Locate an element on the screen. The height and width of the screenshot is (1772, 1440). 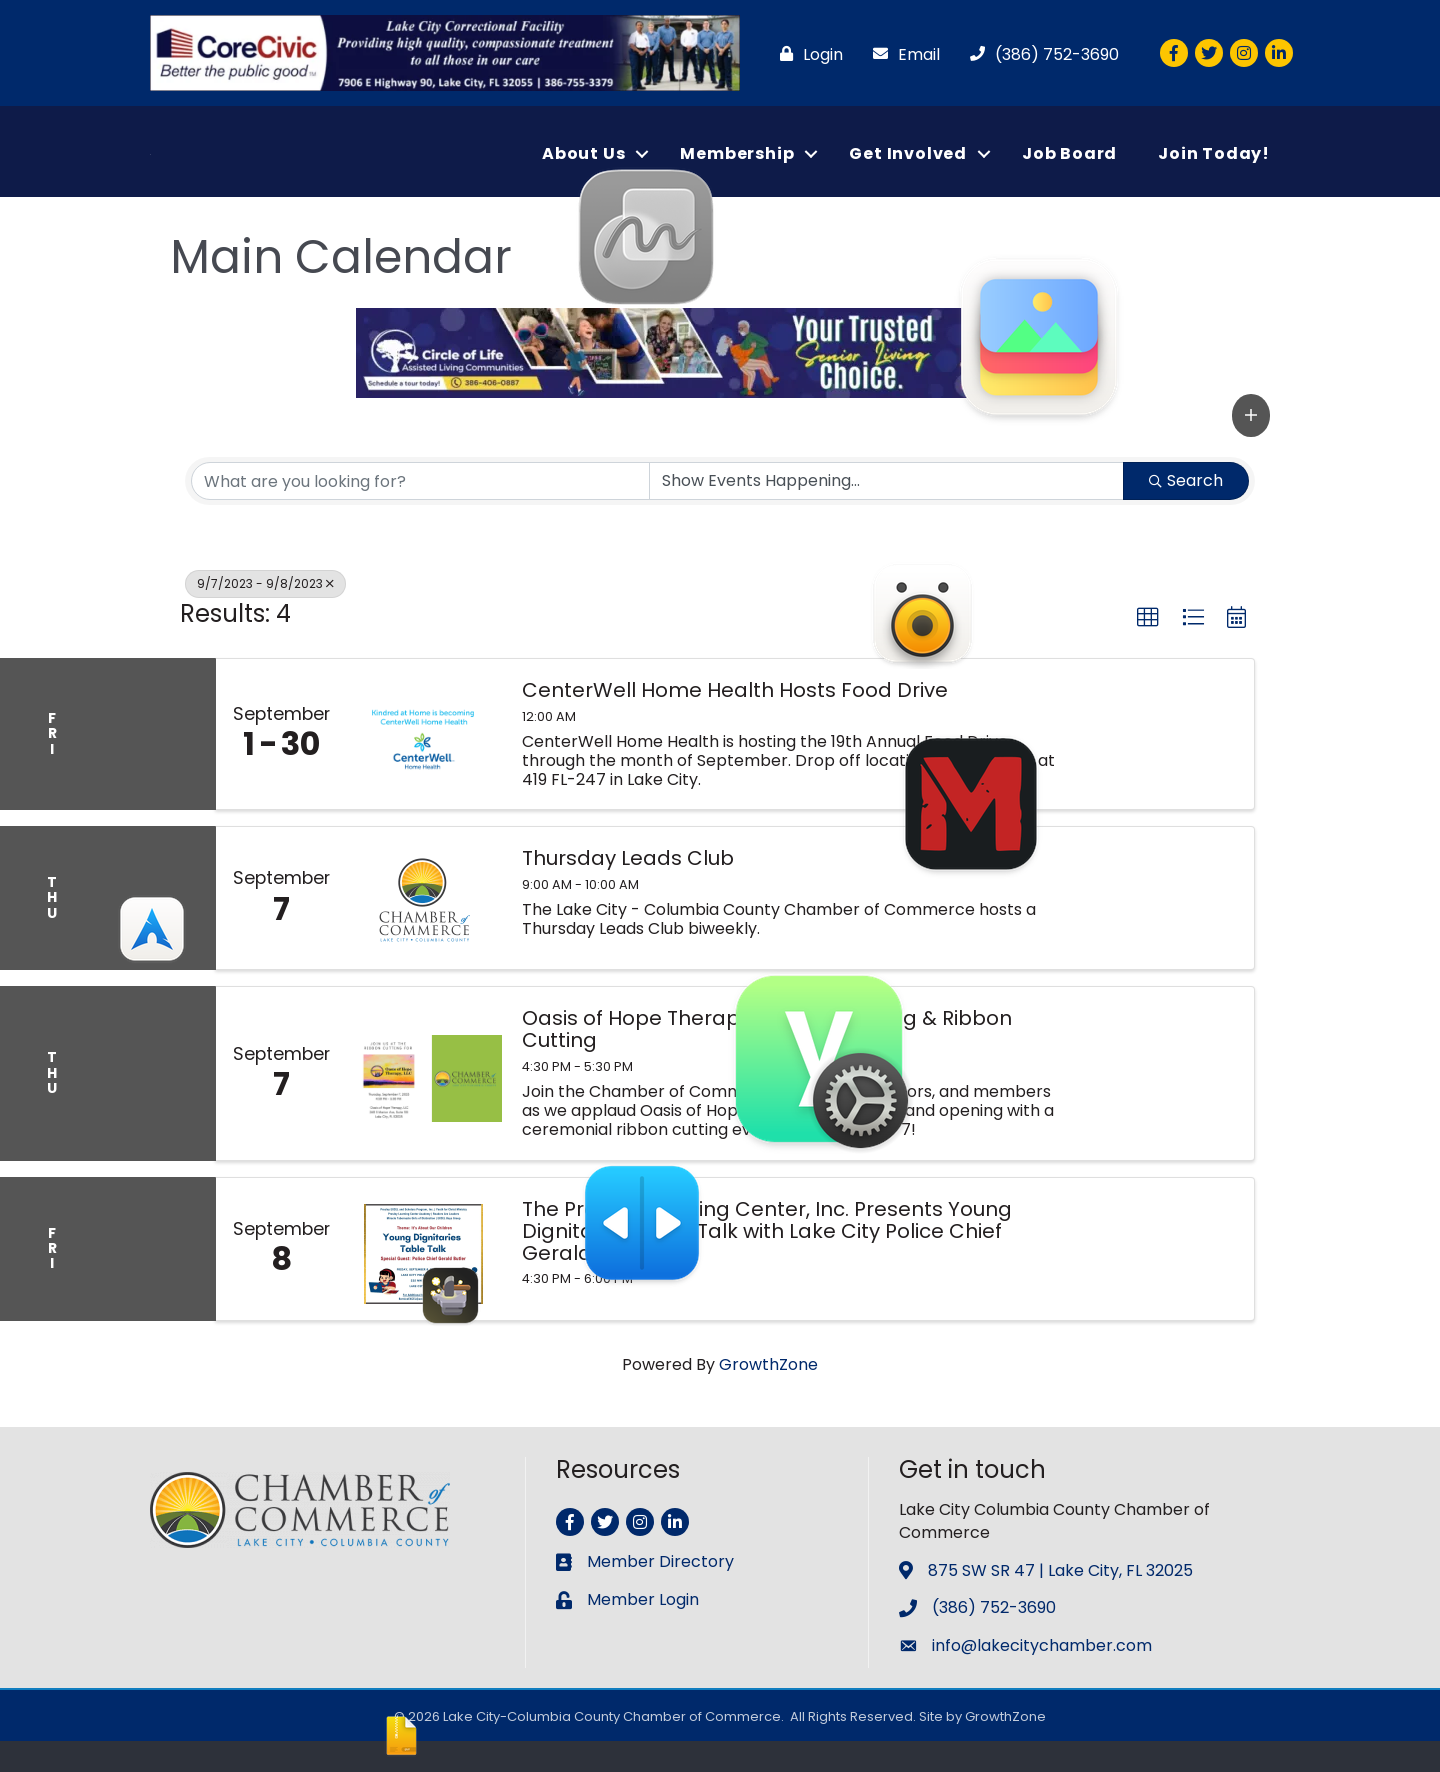
open forge sparks app for git forge notifications is located at coordinates (450, 1295).